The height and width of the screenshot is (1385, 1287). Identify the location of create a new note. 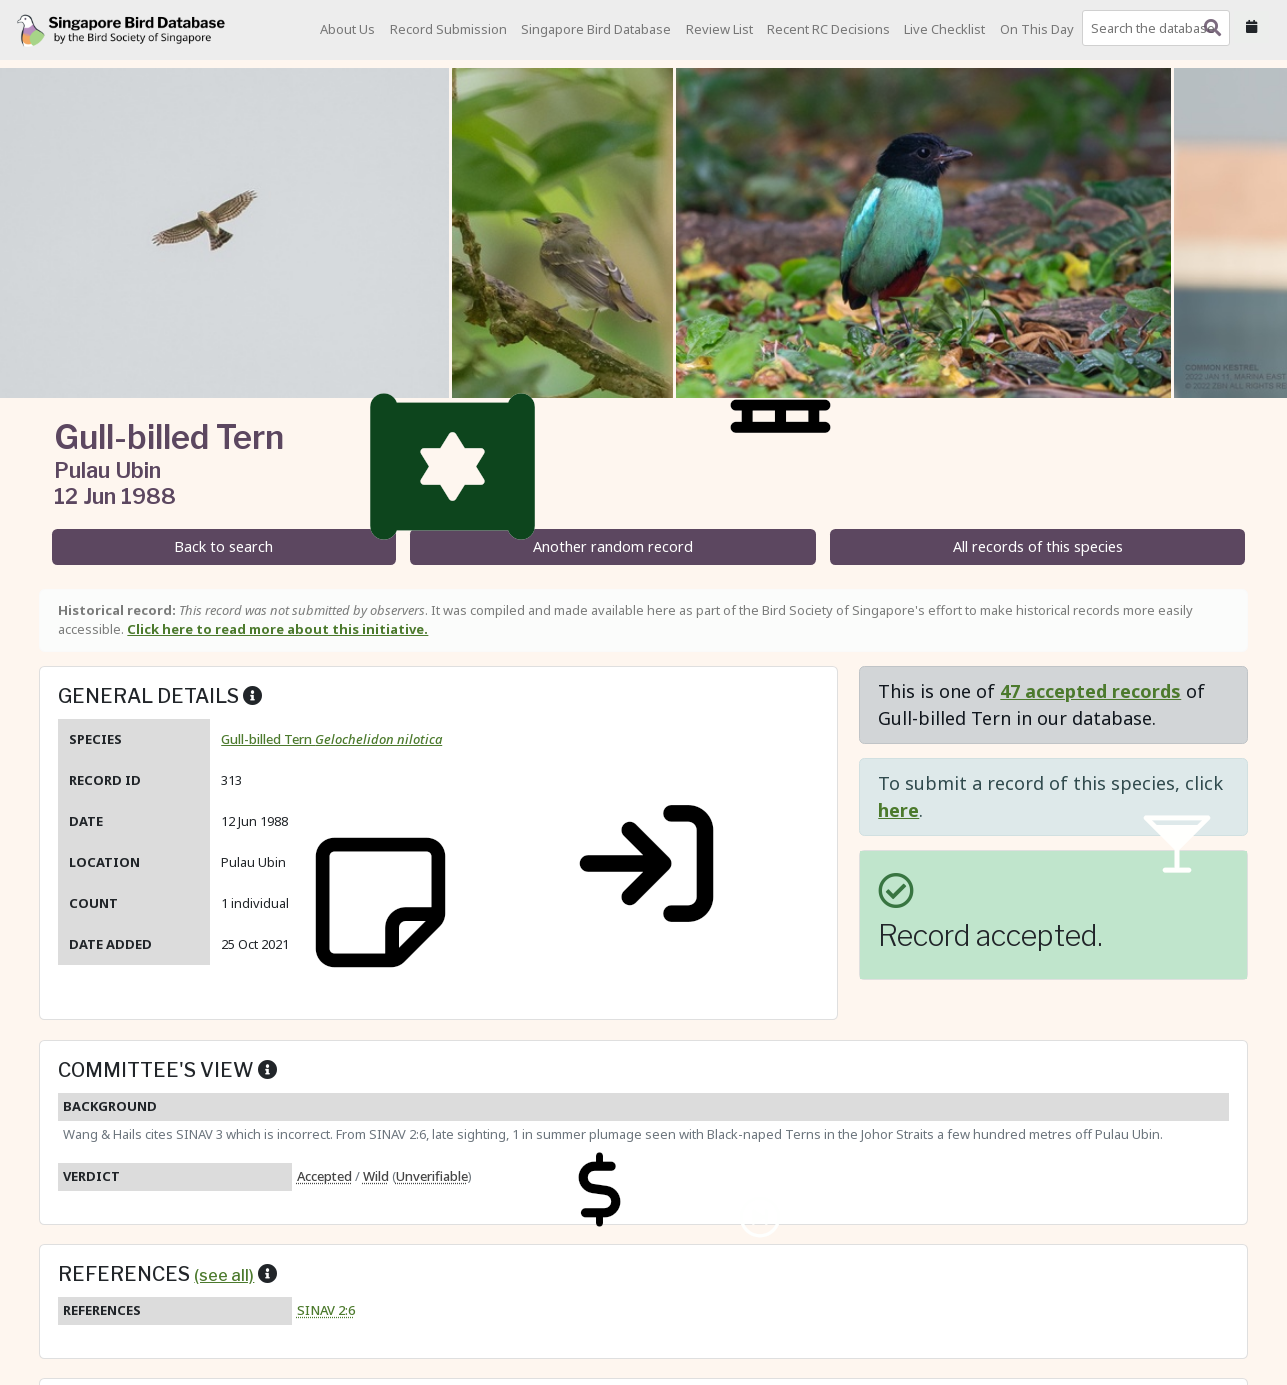
(380, 902).